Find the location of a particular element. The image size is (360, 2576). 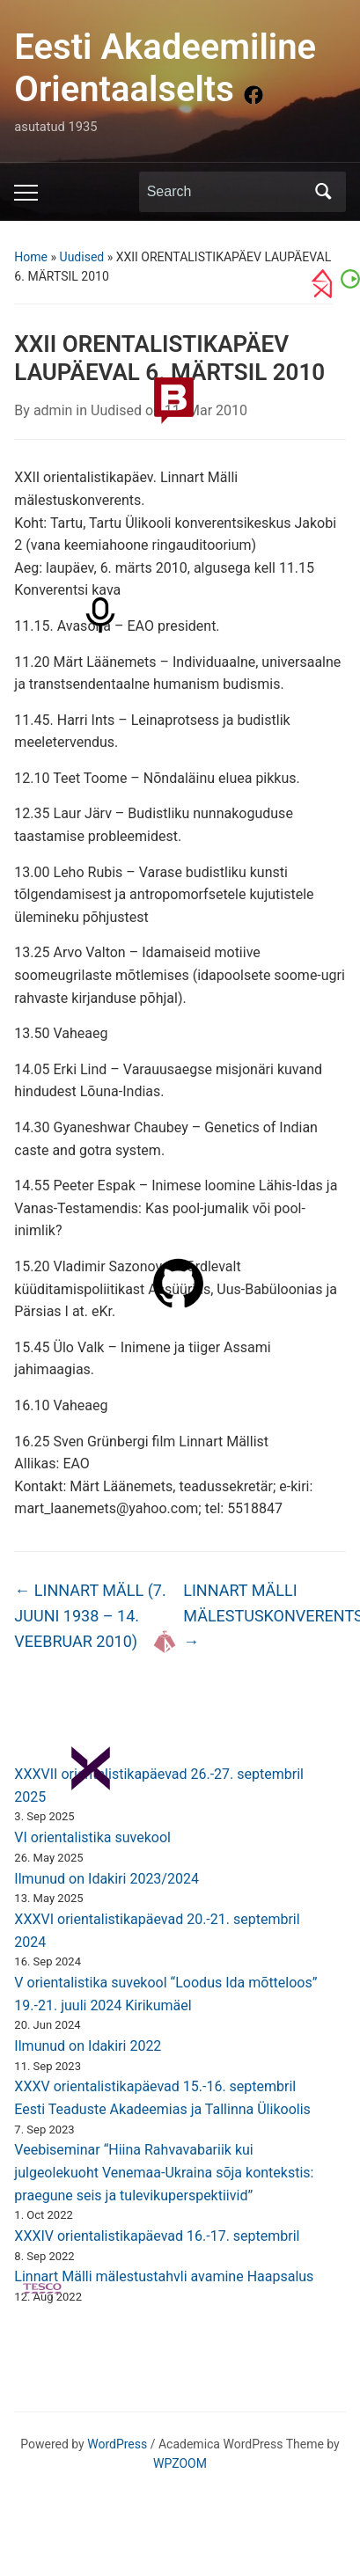

tap to start voice recording is located at coordinates (100, 615).